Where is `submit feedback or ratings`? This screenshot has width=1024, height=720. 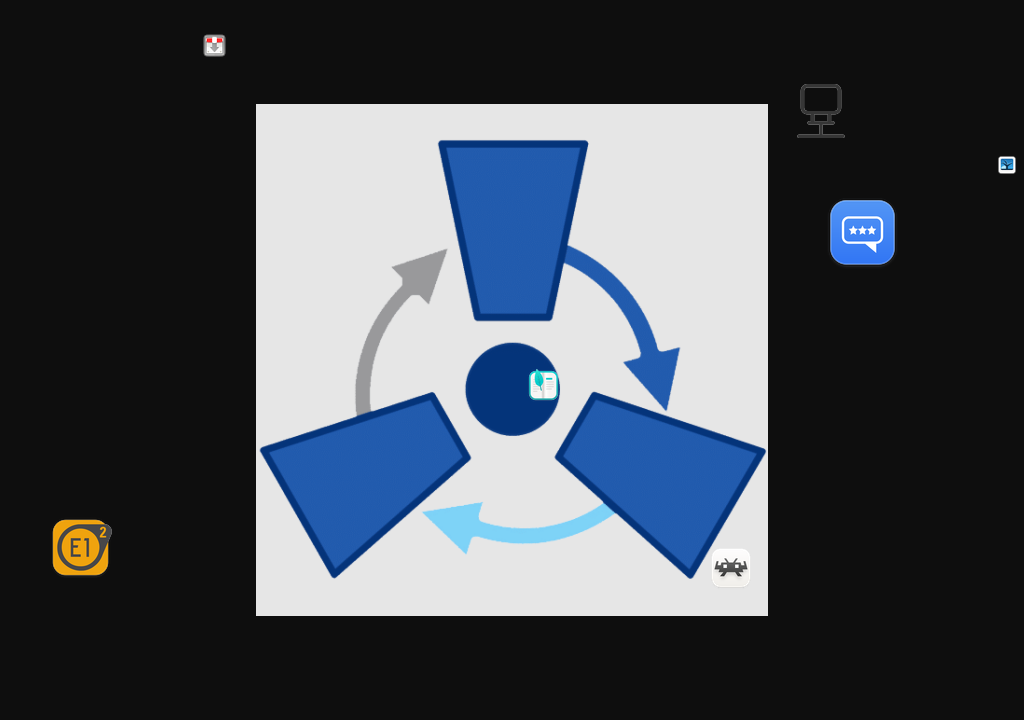 submit feedback or ratings is located at coordinates (862, 233).